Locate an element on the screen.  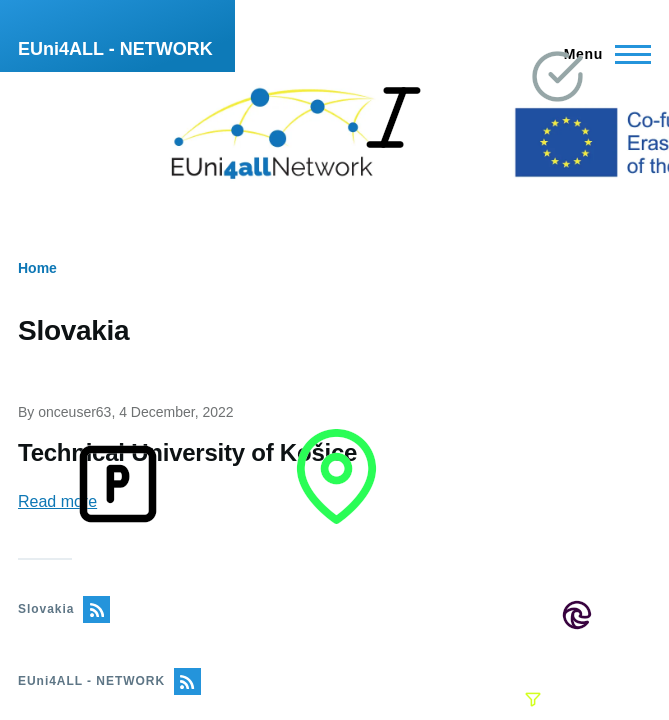
apply italic formatting to selected text is located at coordinates (393, 117).